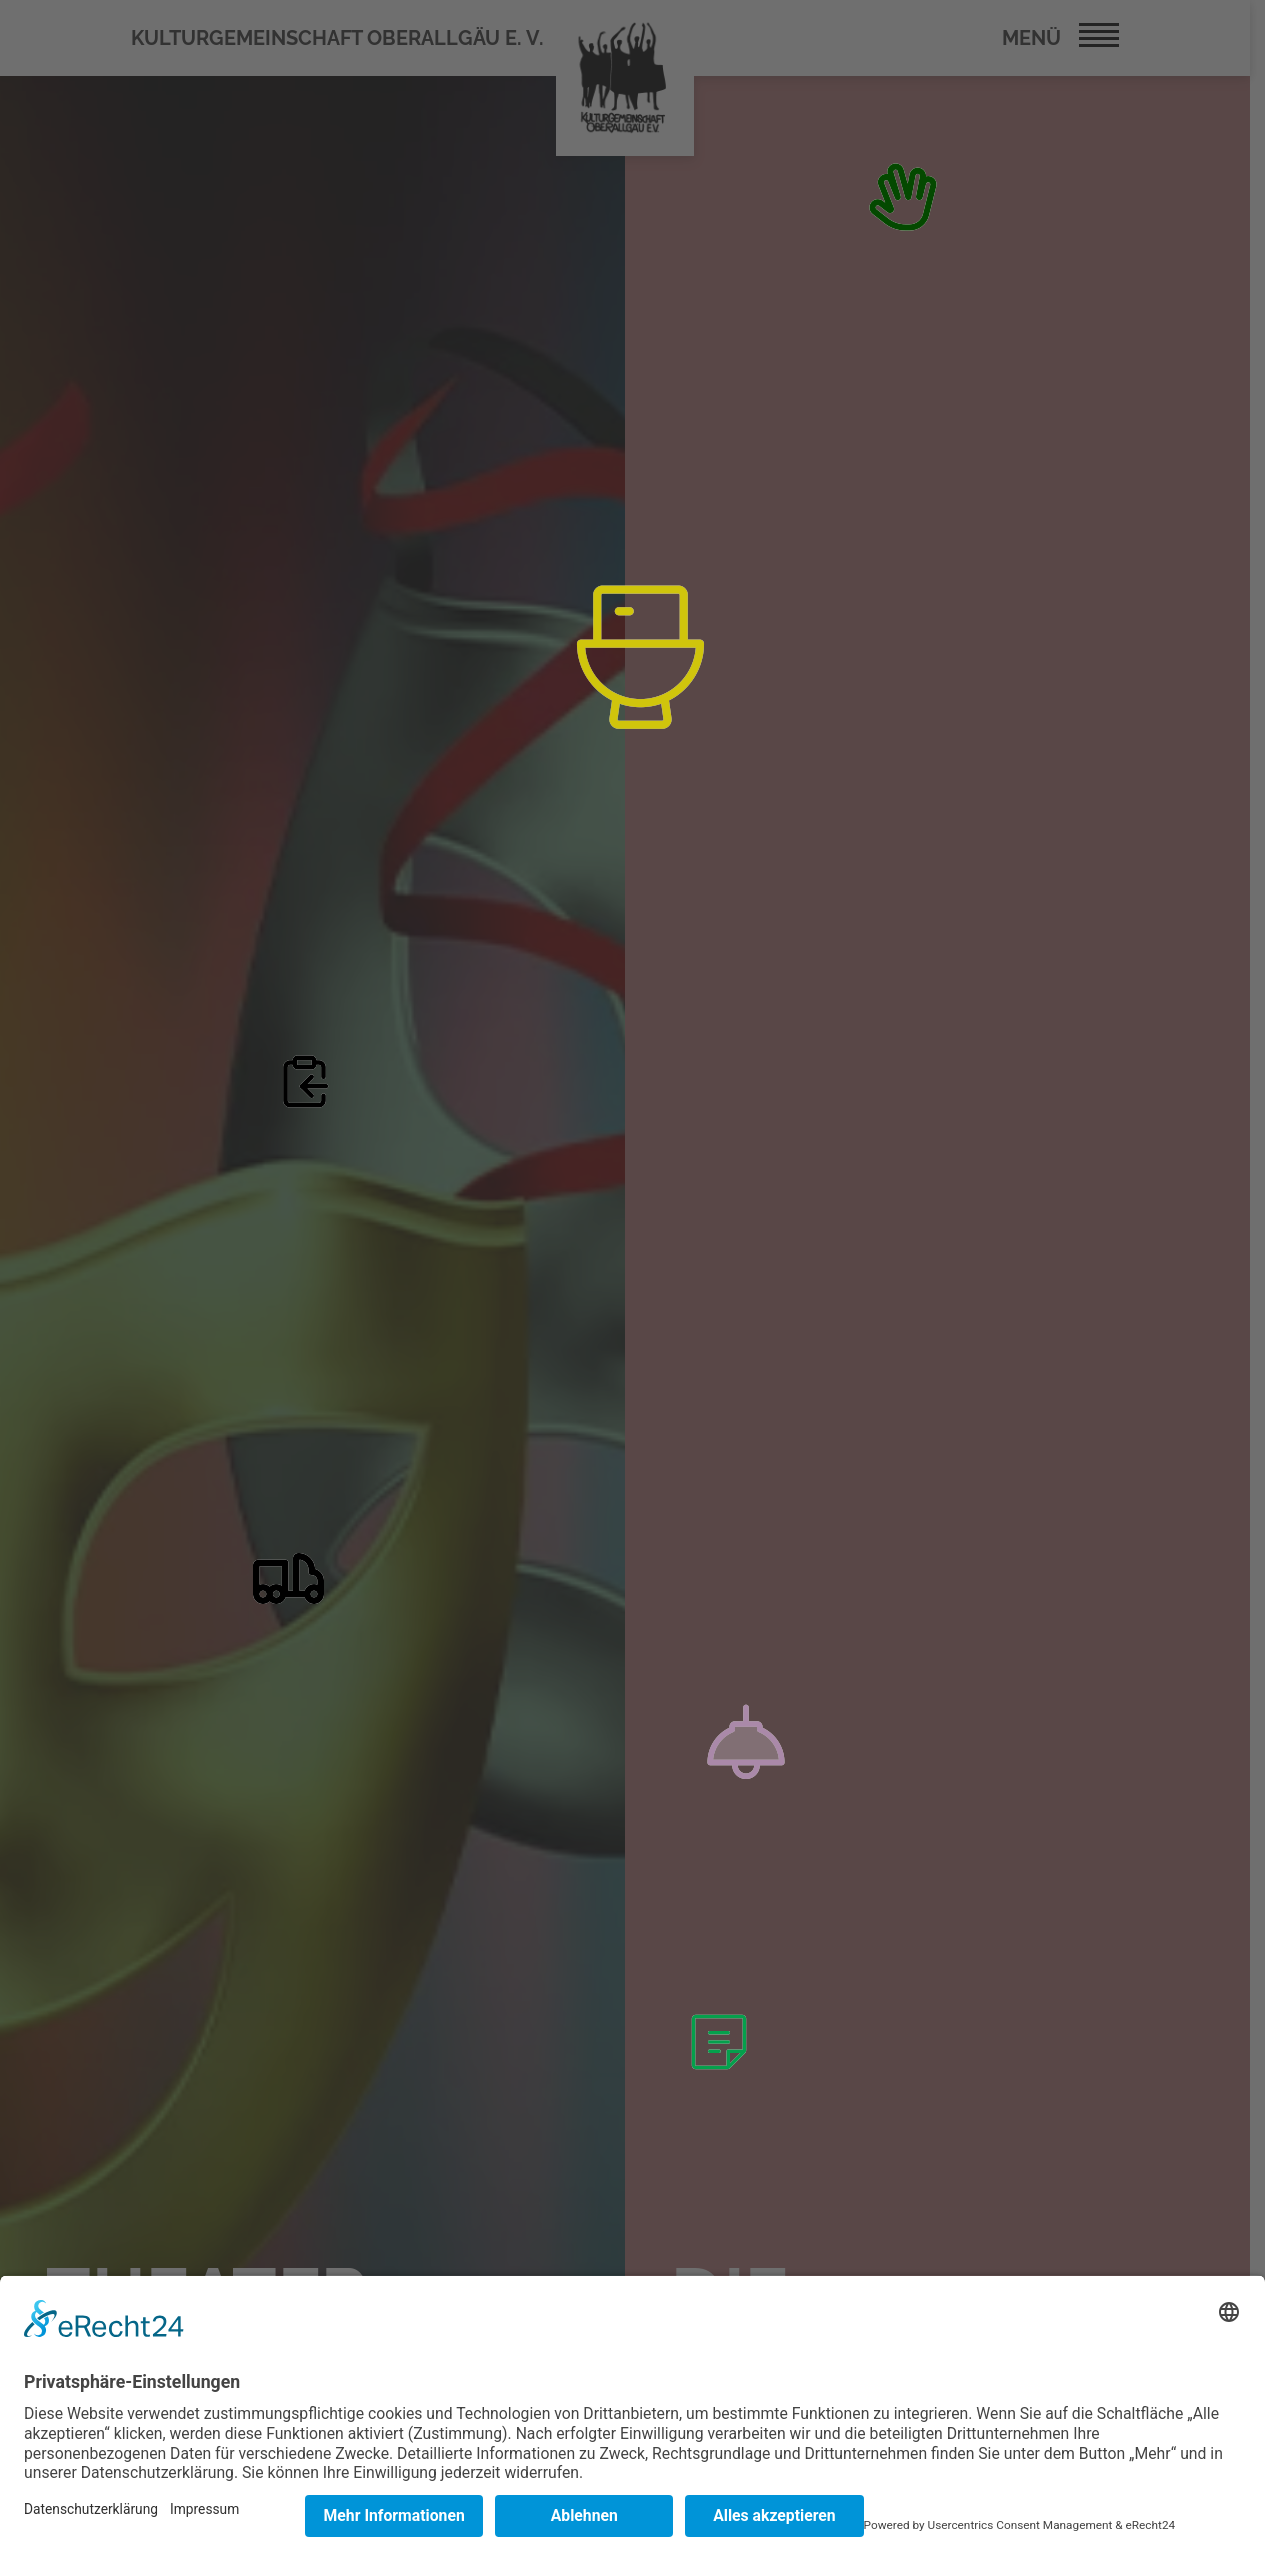  I want to click on track shipping or delivery status, so click(288, 1578).